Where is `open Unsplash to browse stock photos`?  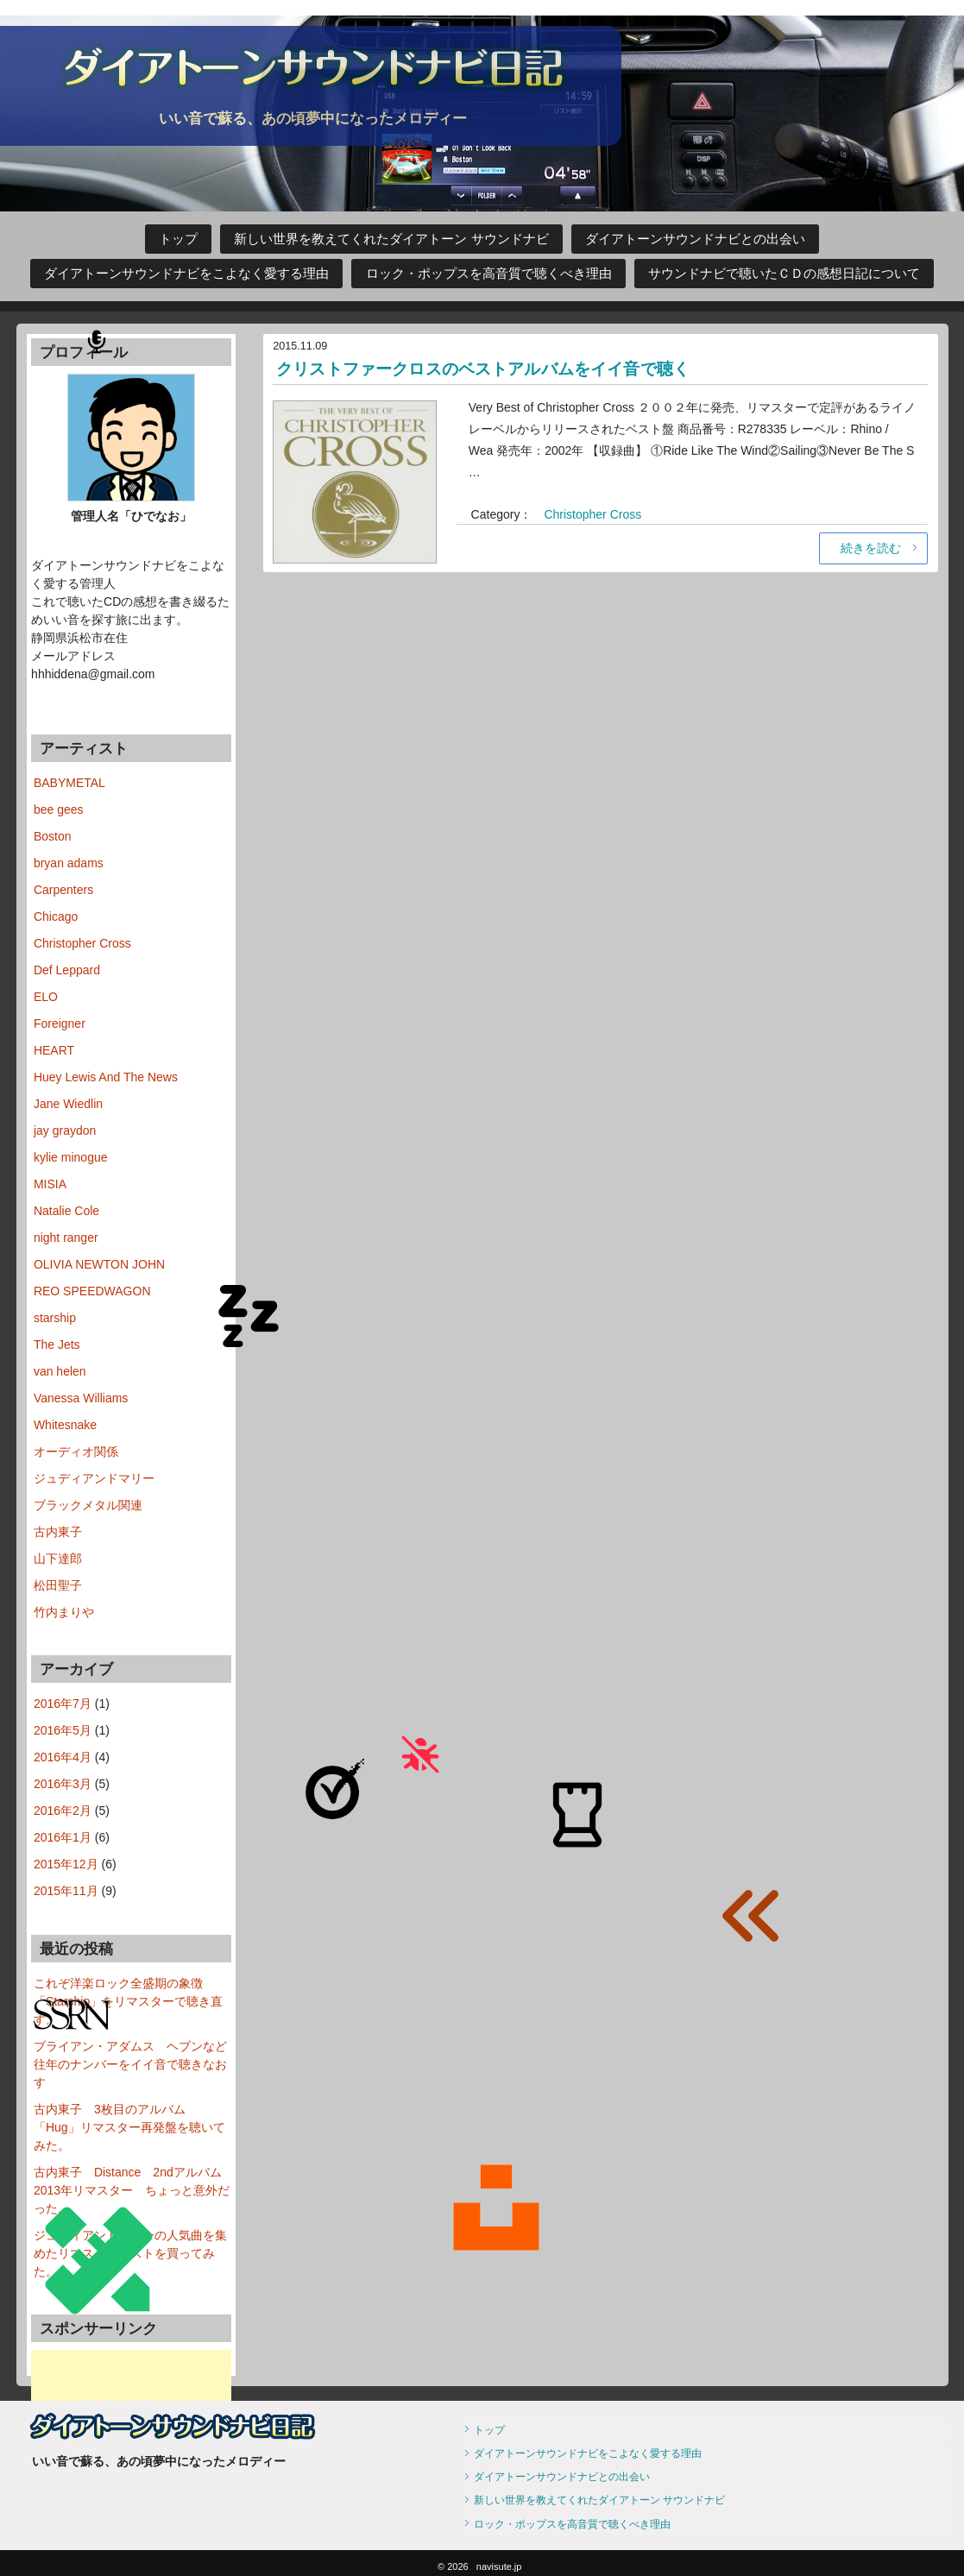 open Unsplash to browse stock photos is located at coordinates (496, 2208).